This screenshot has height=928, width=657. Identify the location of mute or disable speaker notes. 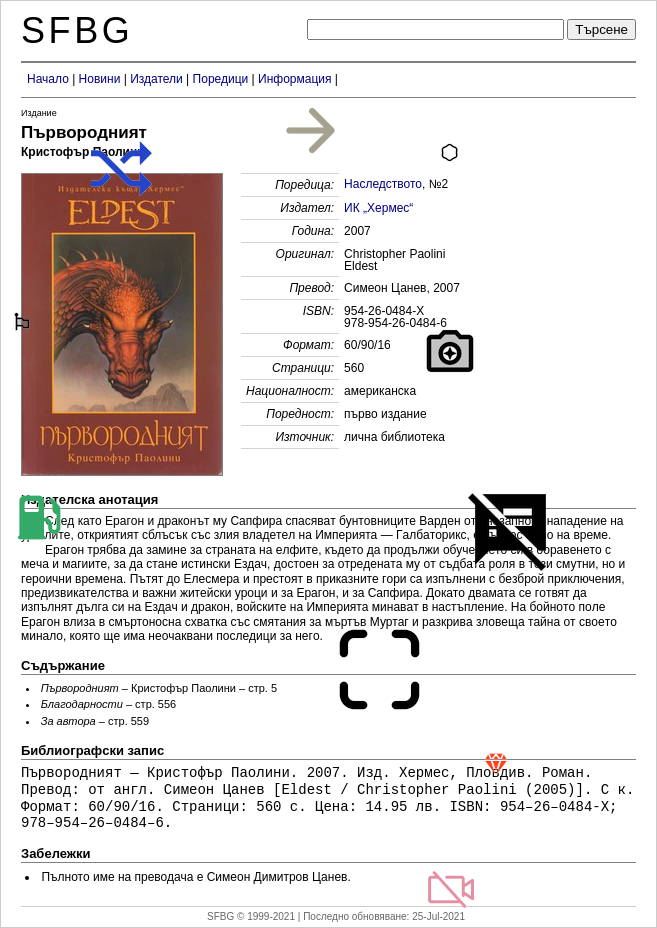
(510, 529).